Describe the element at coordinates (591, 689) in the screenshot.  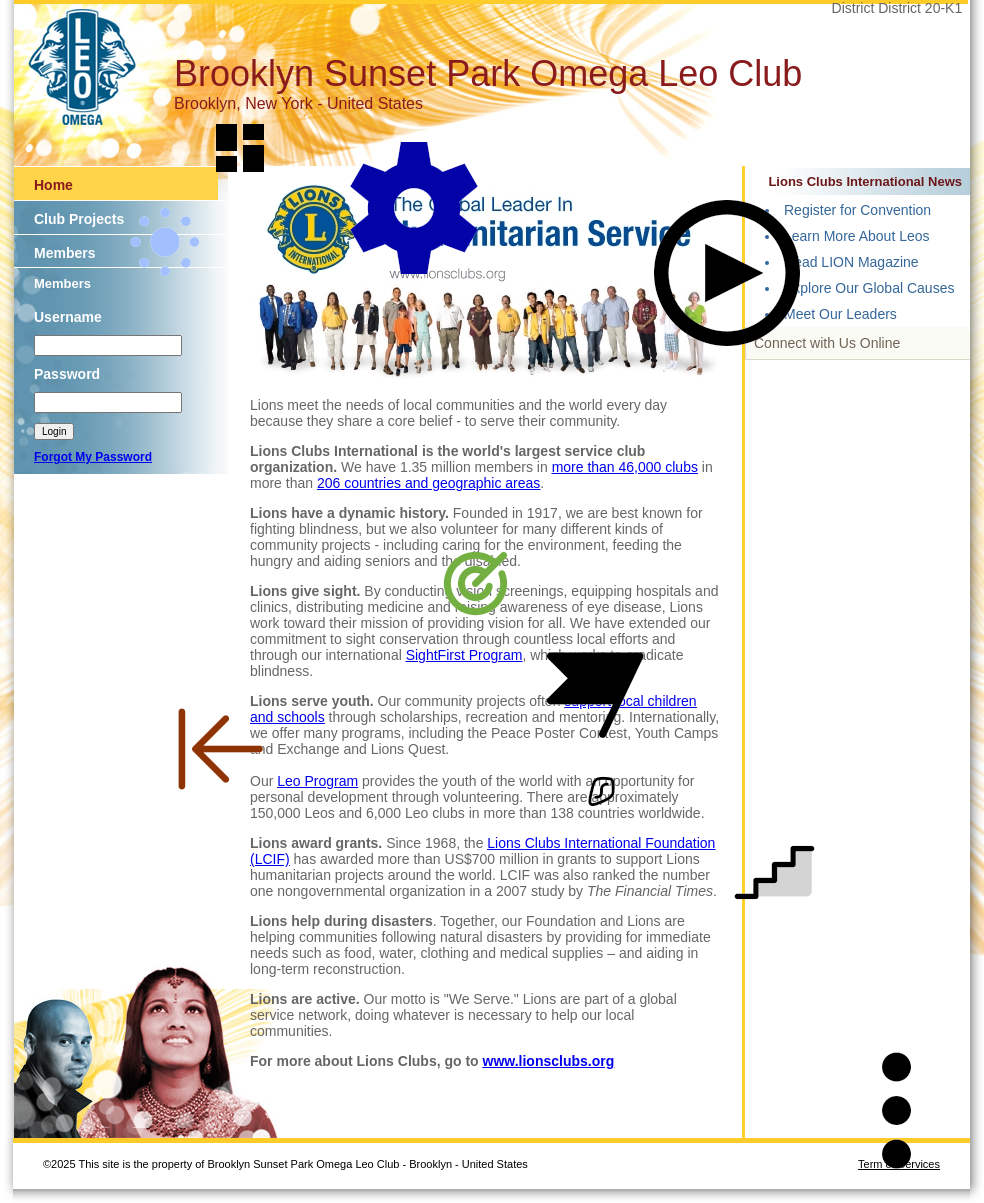
I see `flag or mark an item for follow-up` at that location.